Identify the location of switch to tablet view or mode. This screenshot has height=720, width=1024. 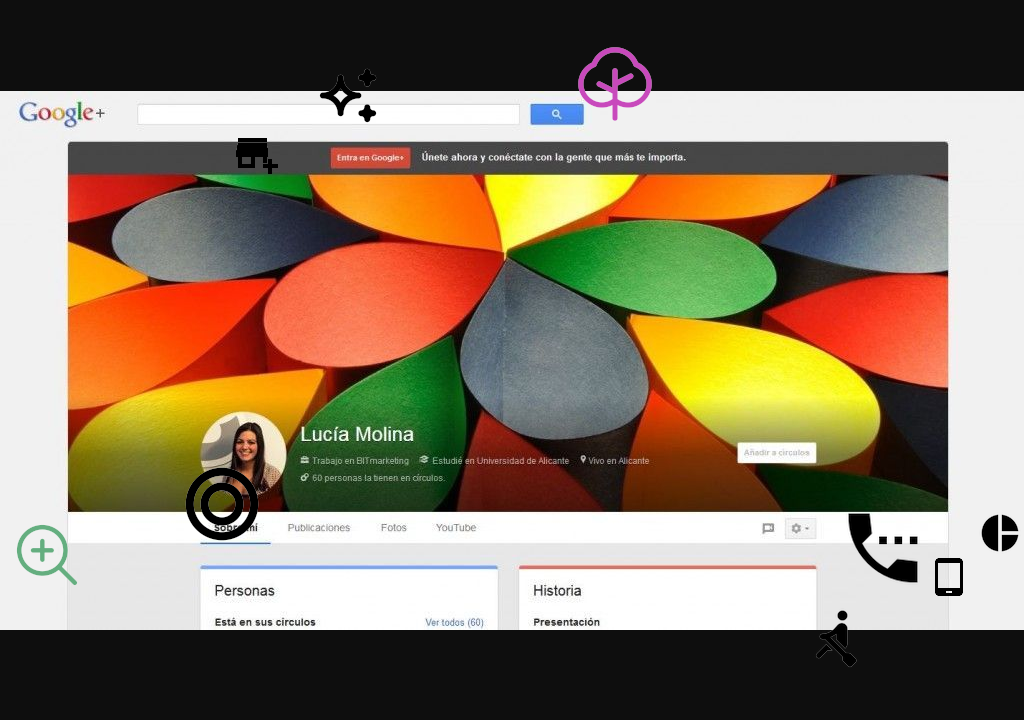
(949, 577).